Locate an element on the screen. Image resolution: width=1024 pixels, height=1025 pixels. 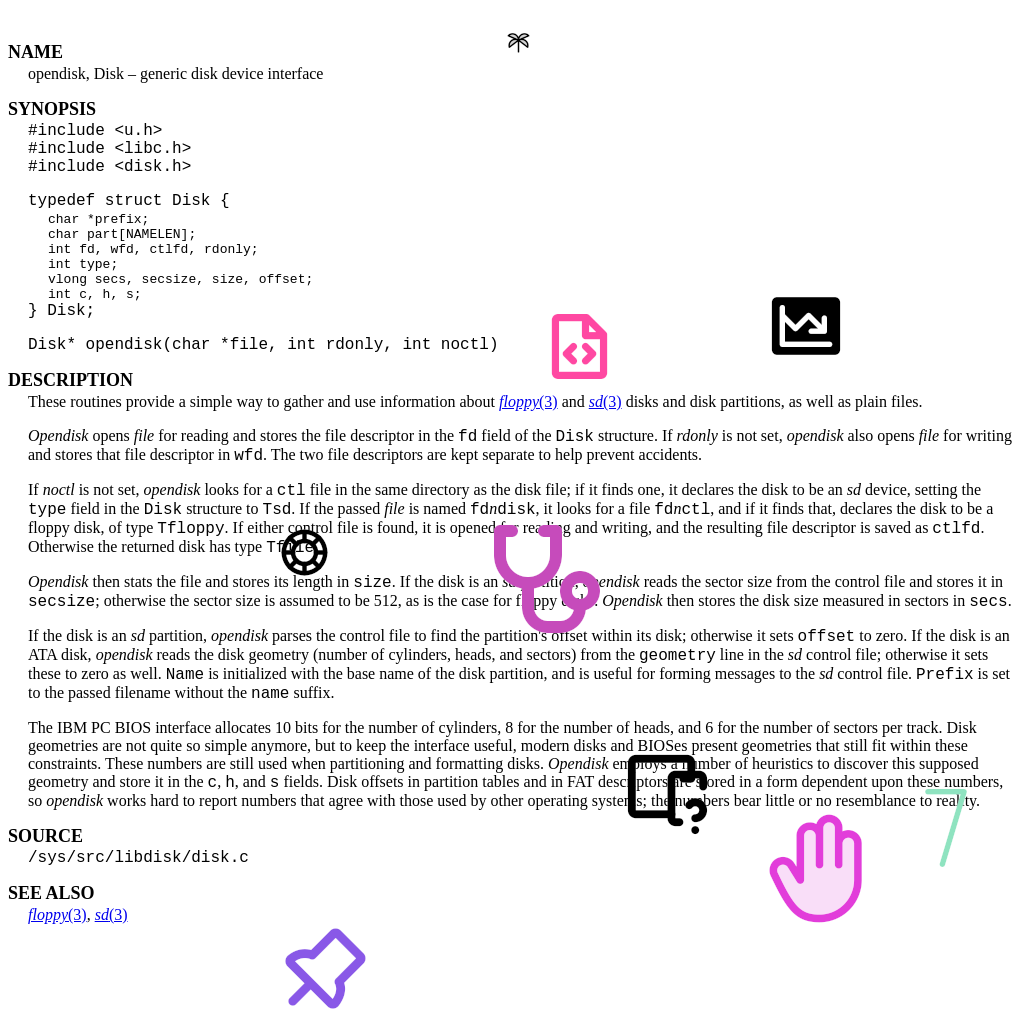
indicates the number seven in a list or sequence is located at coordinates (946, 828).